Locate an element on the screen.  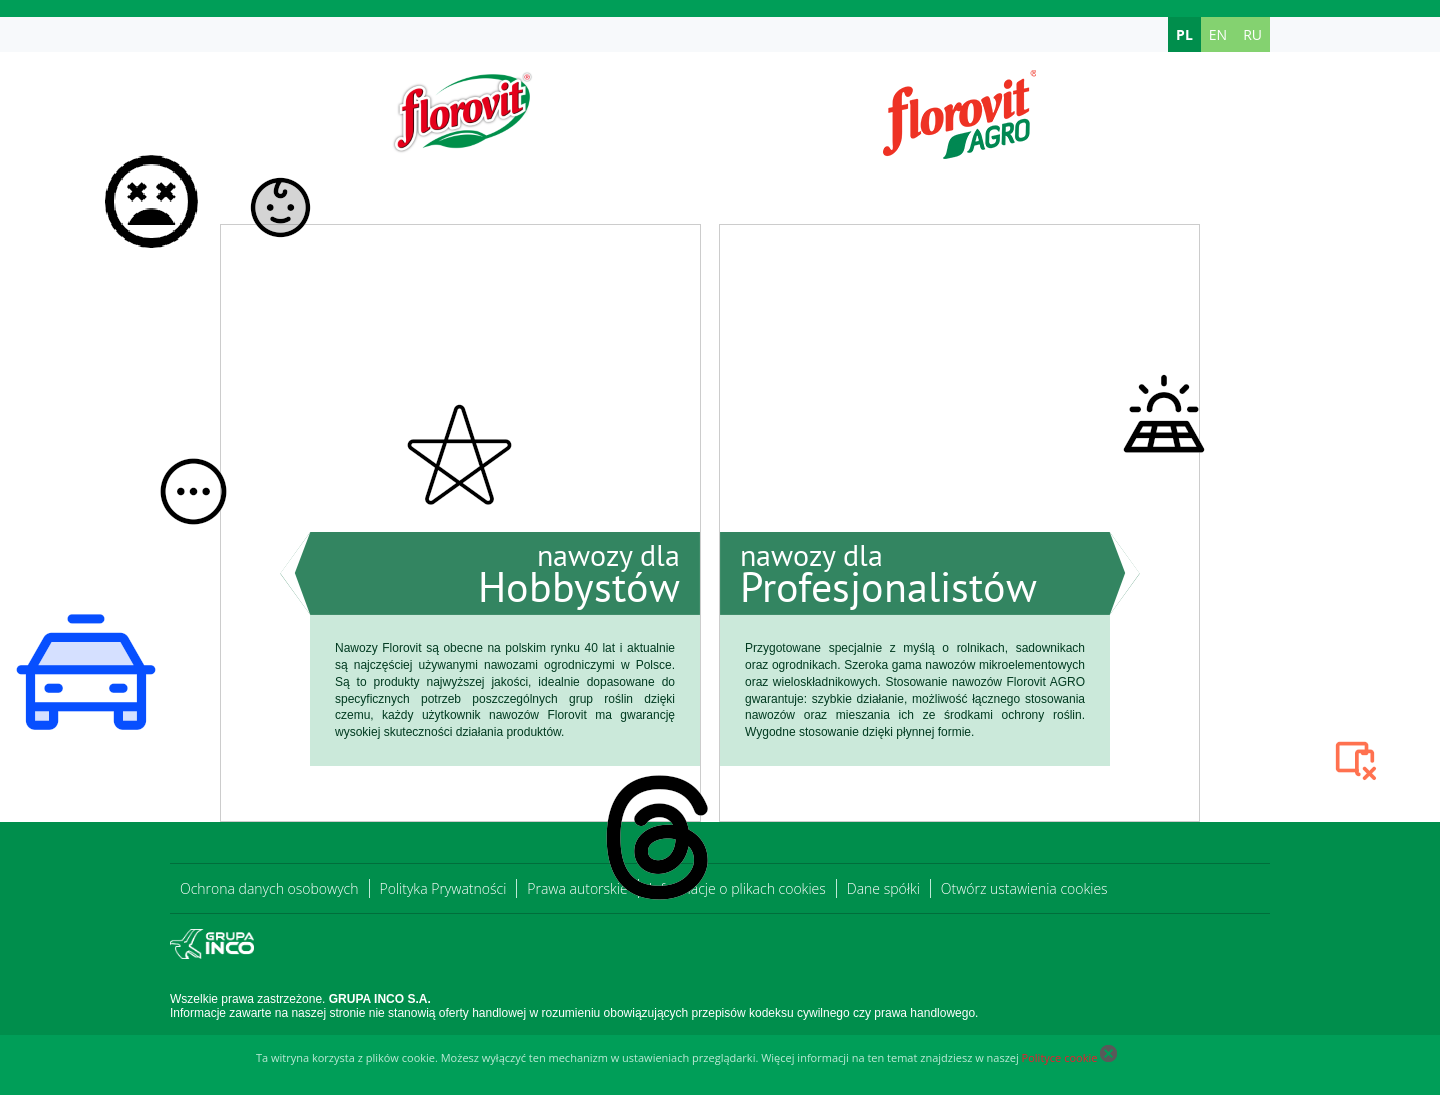
view more options is located at coordinates (193, 491).